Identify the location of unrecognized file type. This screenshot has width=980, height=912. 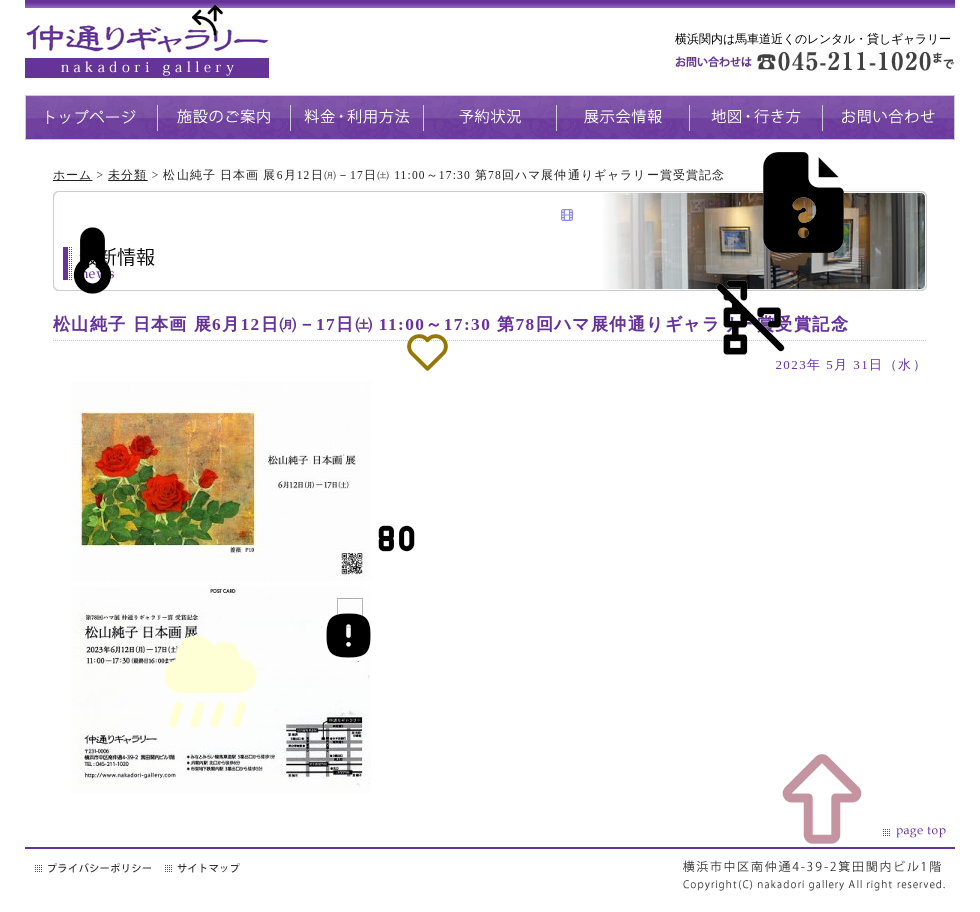
(803, 202).